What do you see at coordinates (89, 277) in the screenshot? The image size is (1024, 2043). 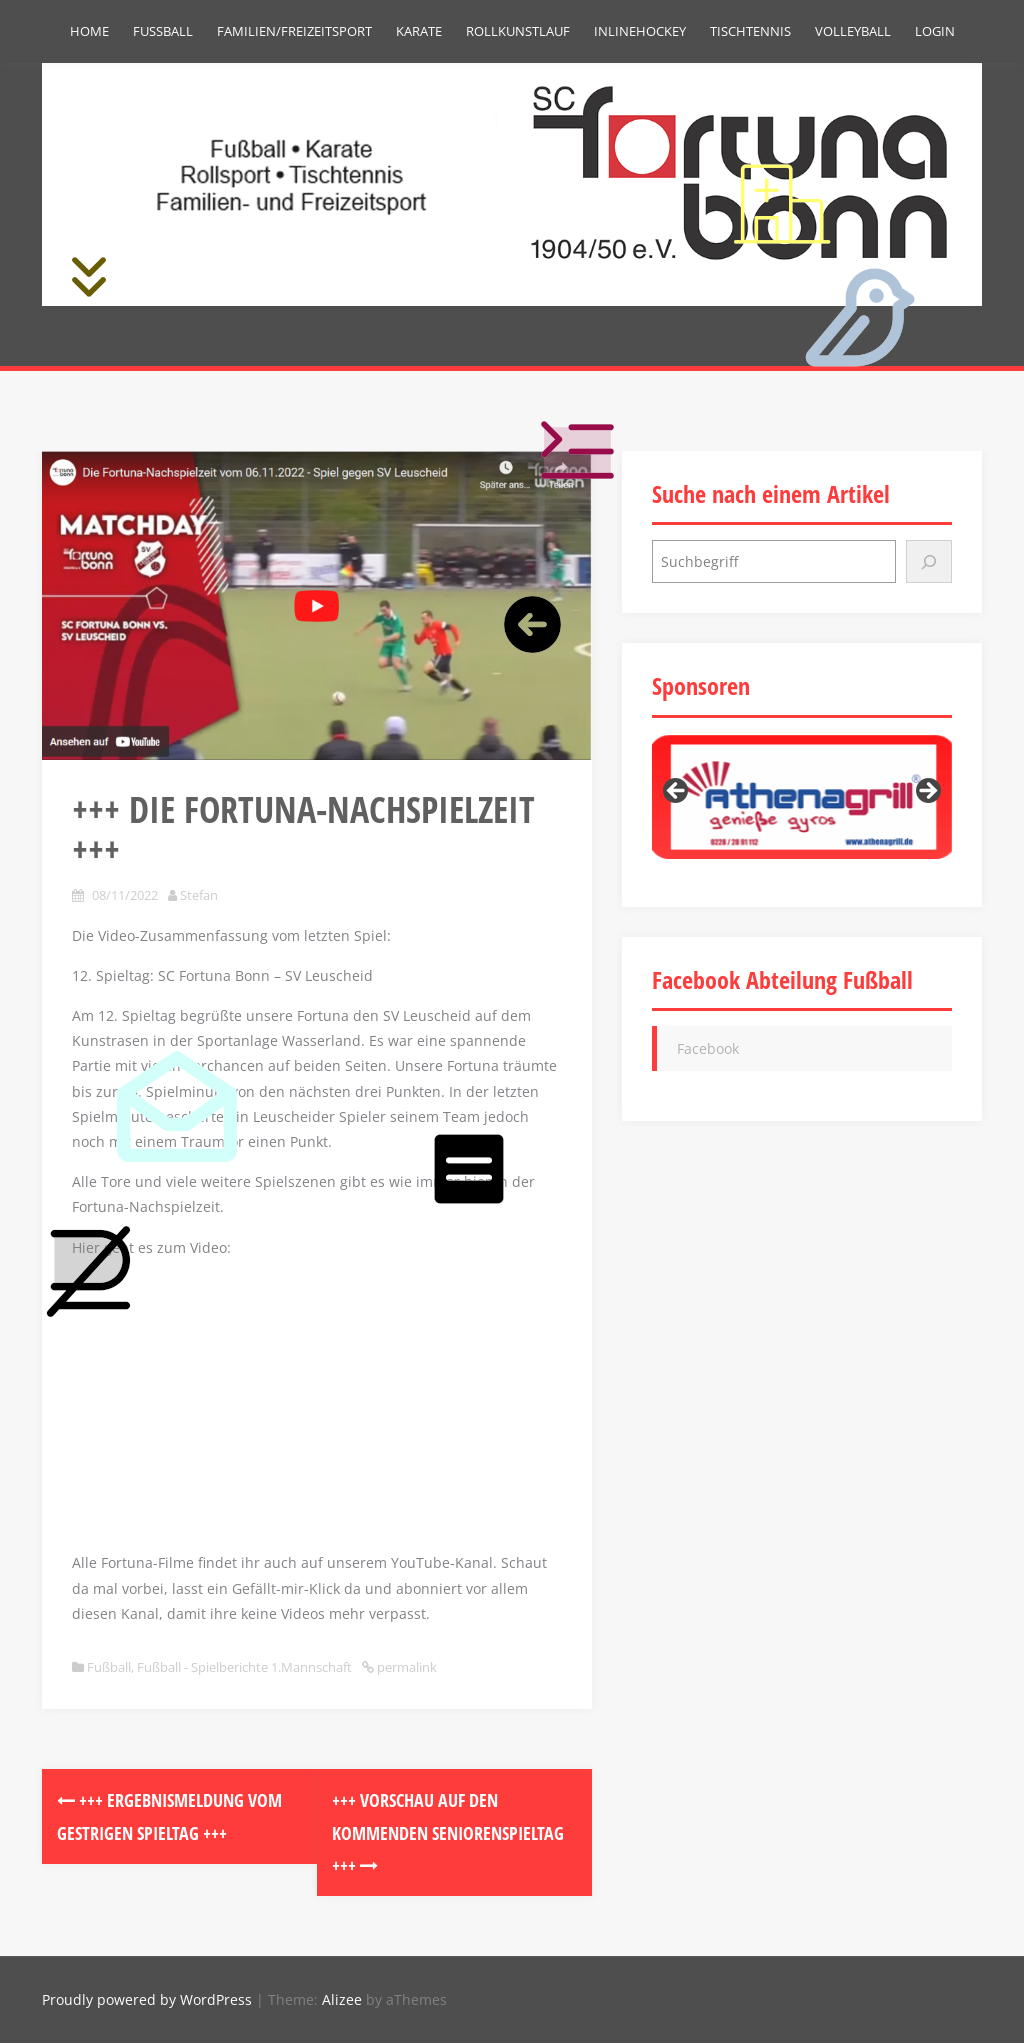 I see `scroll down or view more content` at bounding box center [89, 277].